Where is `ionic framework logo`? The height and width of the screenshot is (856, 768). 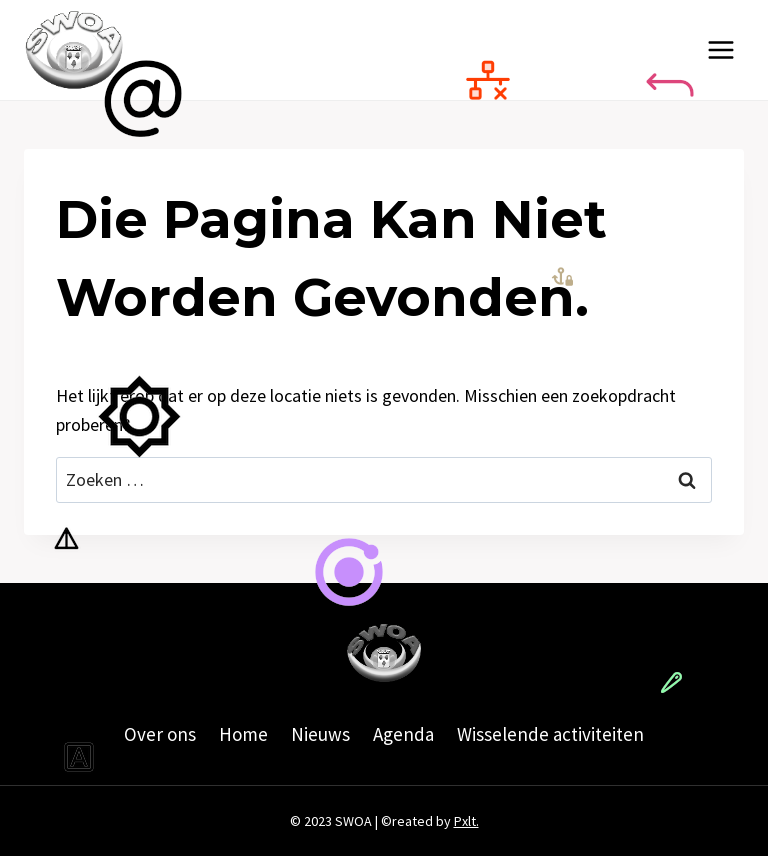
ionic framework logo is located at coordinates (349, 572).